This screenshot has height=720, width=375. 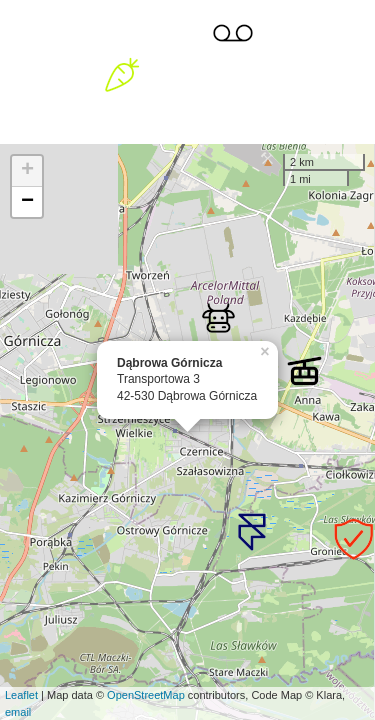 What do you see at coordinates (252, 530) in the screenshot?
I see `open framer app` at bounding box center [252, 530].